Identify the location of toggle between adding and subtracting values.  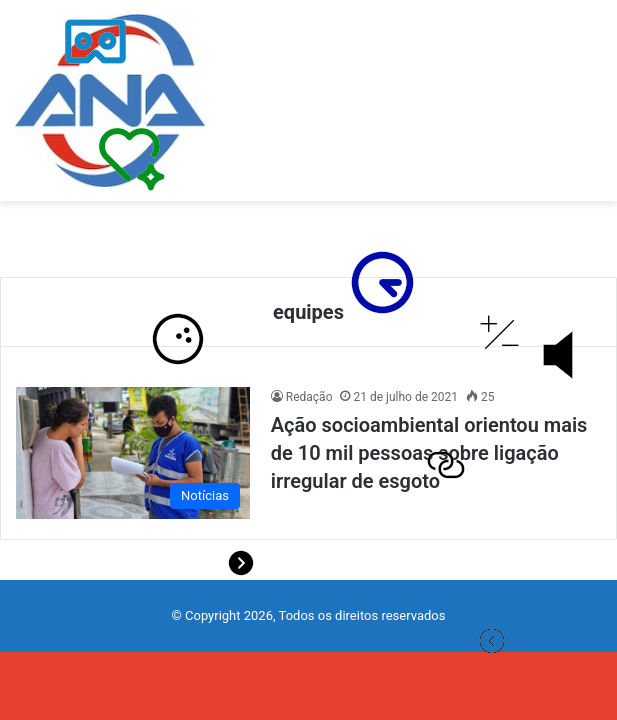
(499, 334).